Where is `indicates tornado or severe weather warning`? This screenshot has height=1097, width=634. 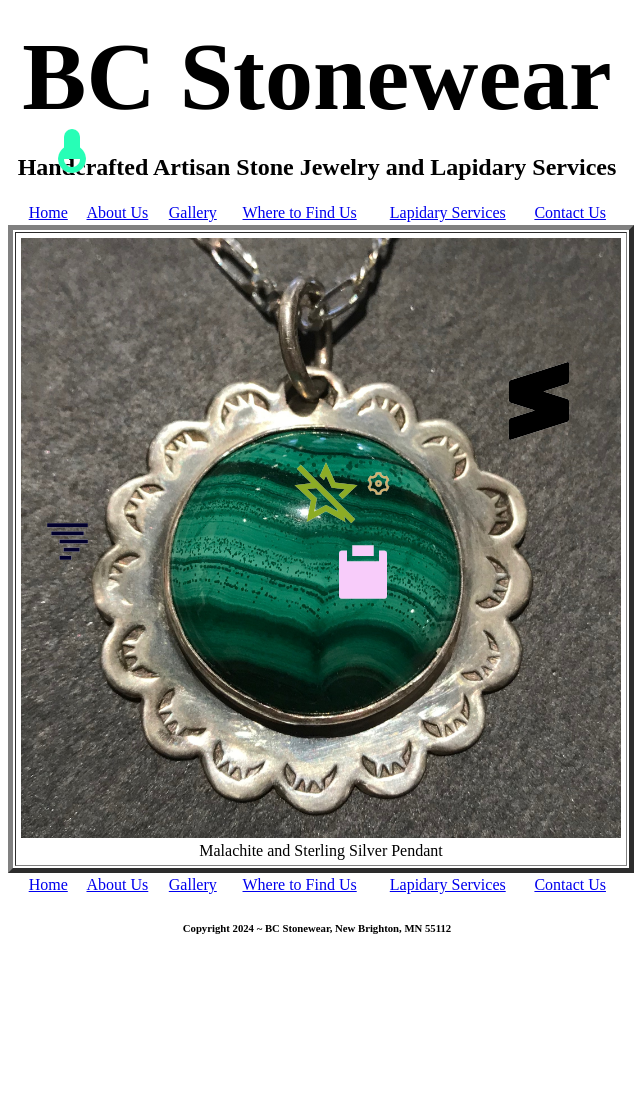
indicates tornado or severe weather warning is located at coordinates (67, 541).